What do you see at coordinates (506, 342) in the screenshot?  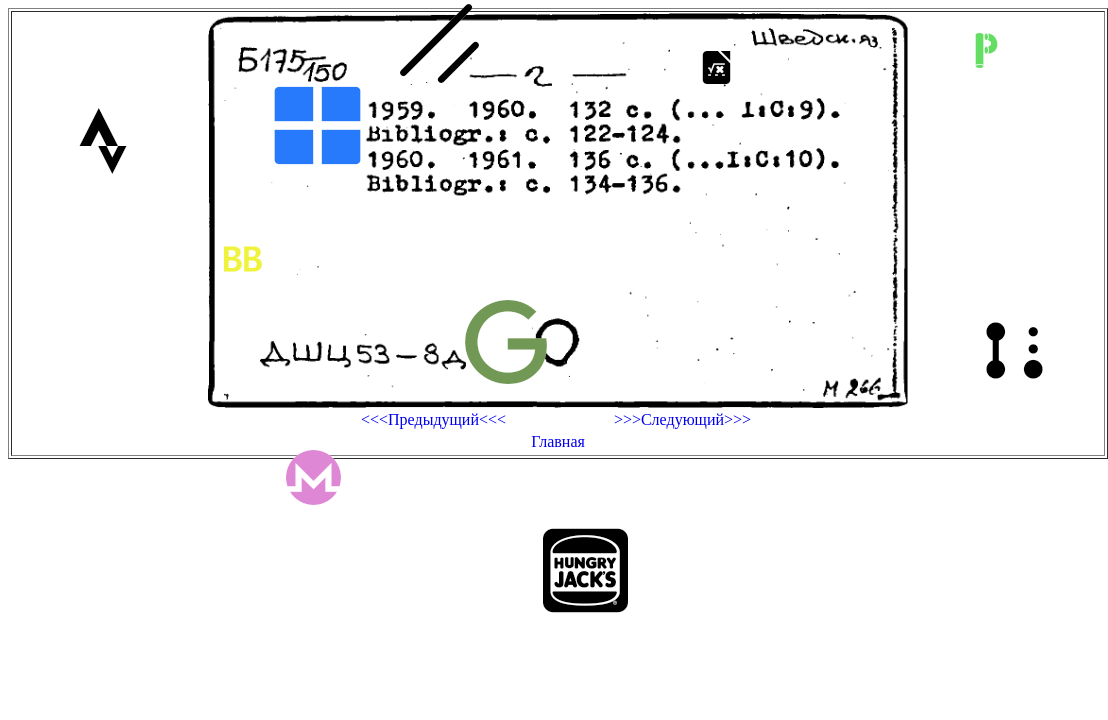 I see `sign in with Google` at bounding box center [506, 342].